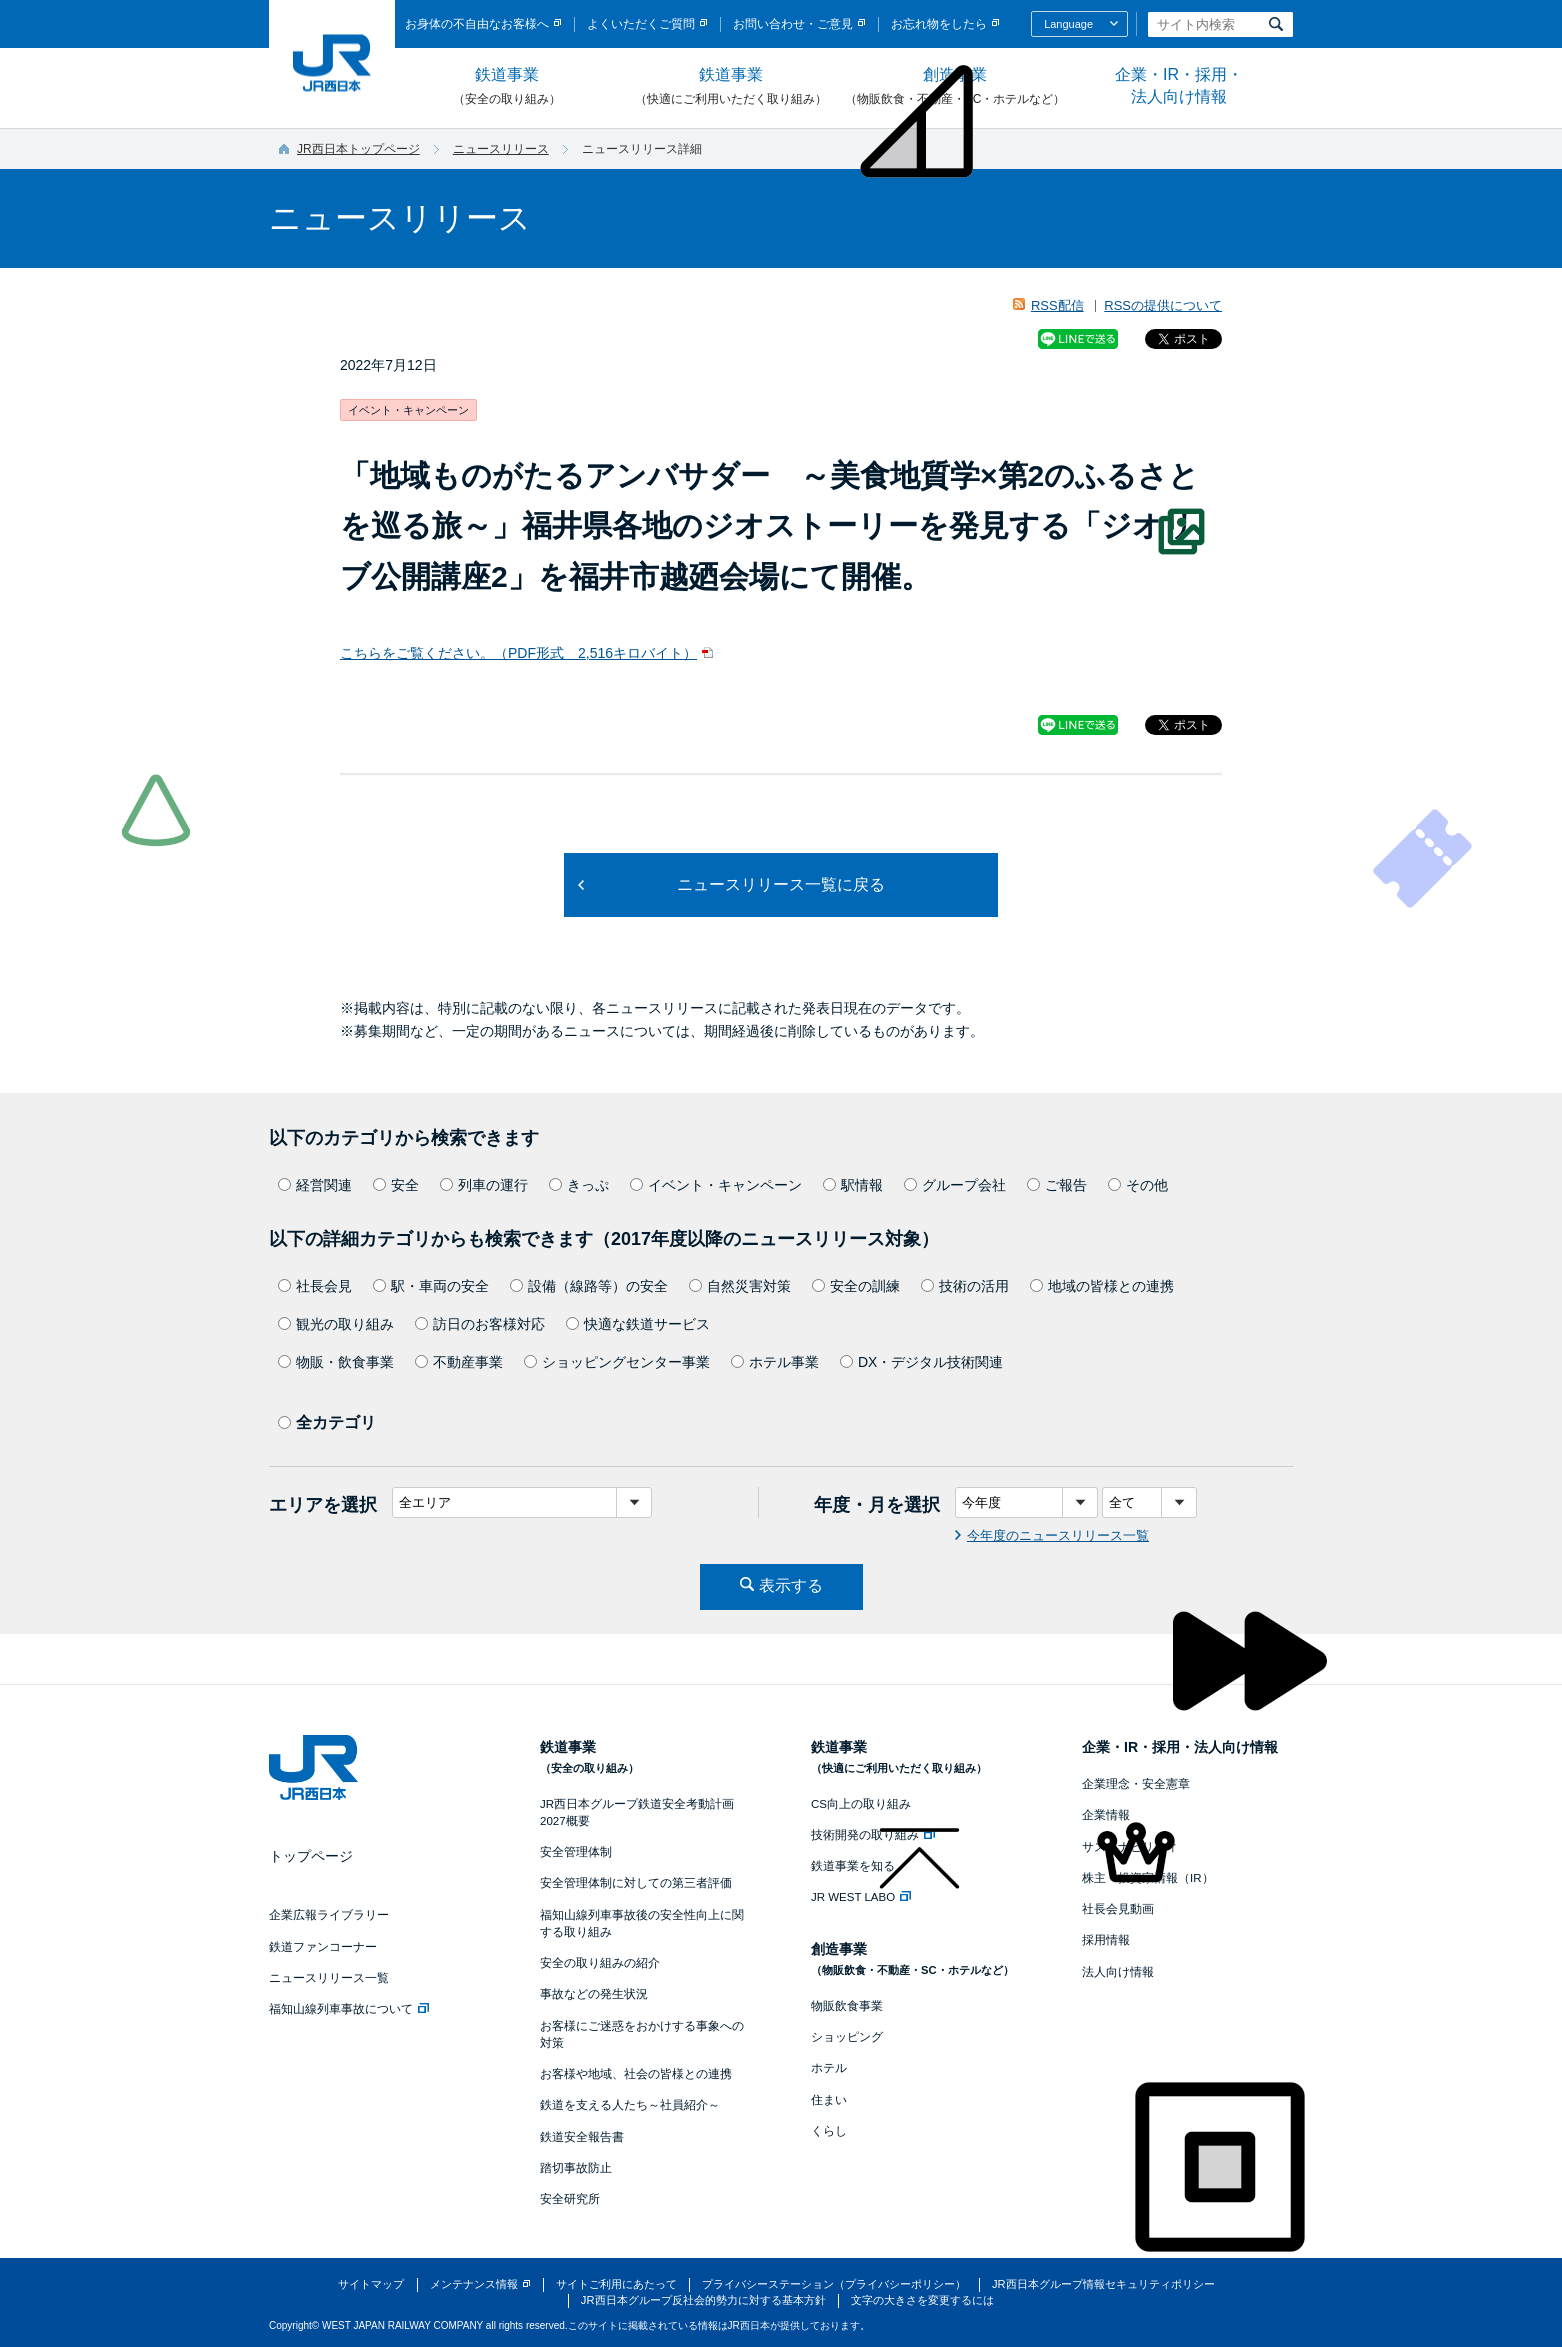 This screenshot has height=2347, width=1562. What do you see at coordinates (1422, 858) in the screenshot?
I see `view your tickets or passes` at bounding box center [1422, 858].